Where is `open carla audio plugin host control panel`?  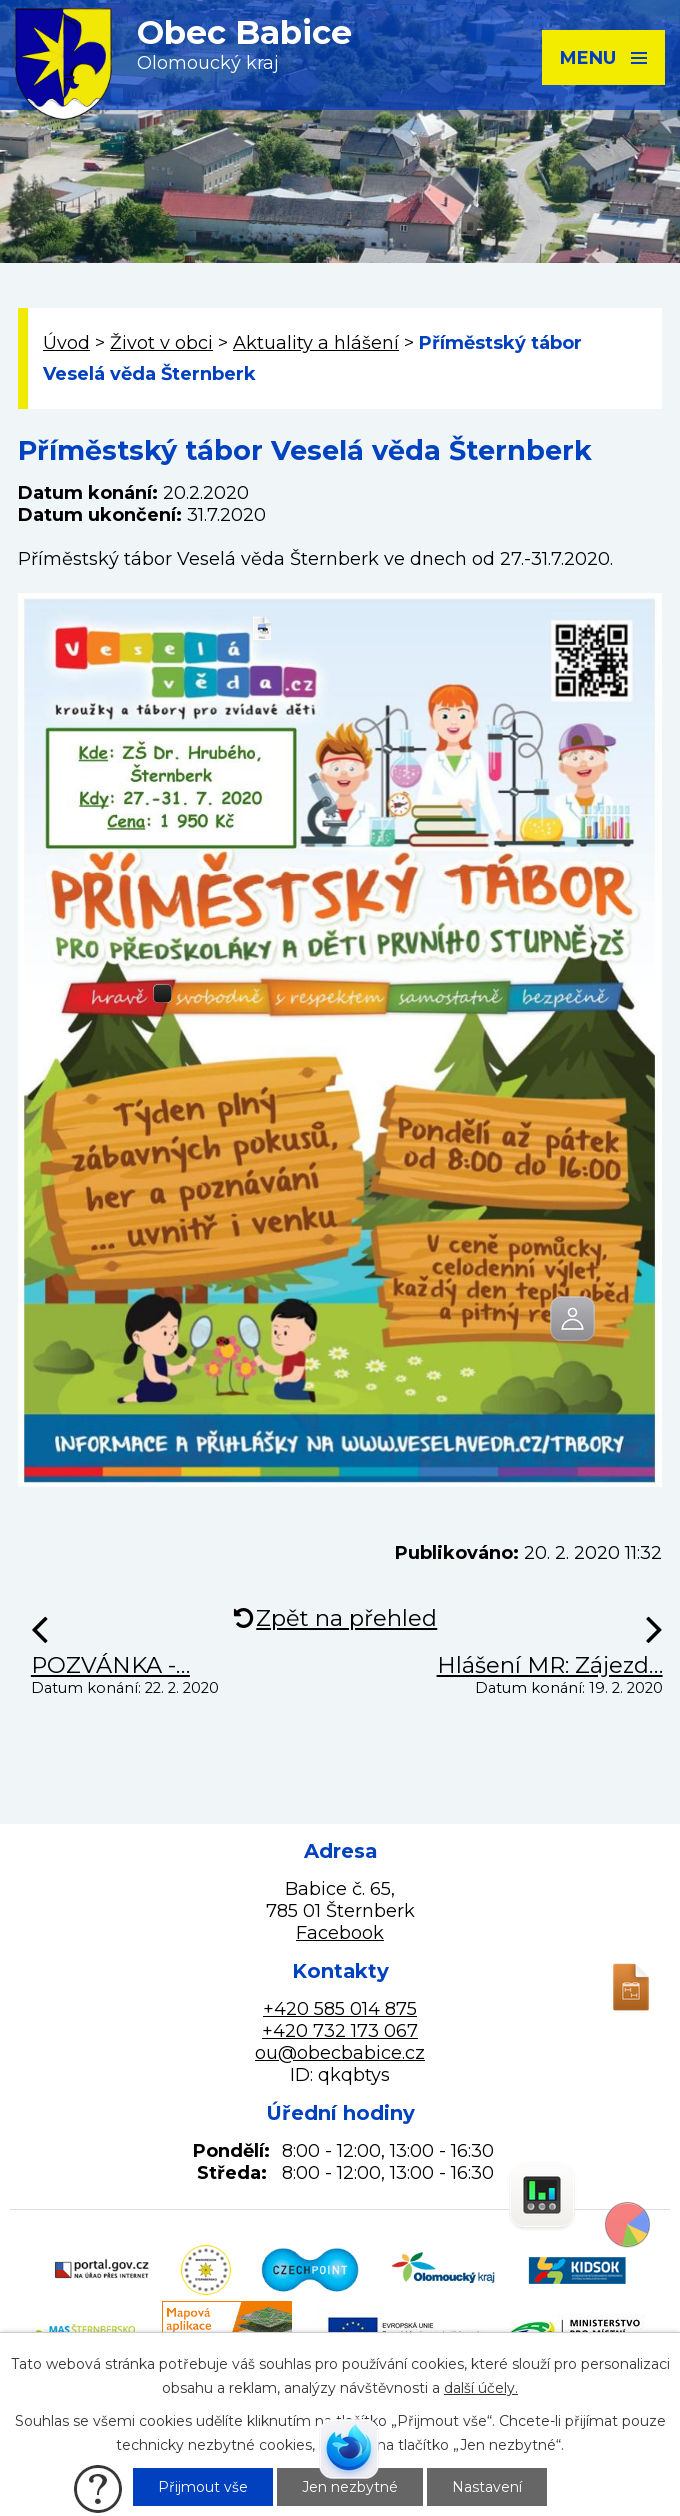 open carla audio plugin host control panel is located at coordinates (542, 2195).